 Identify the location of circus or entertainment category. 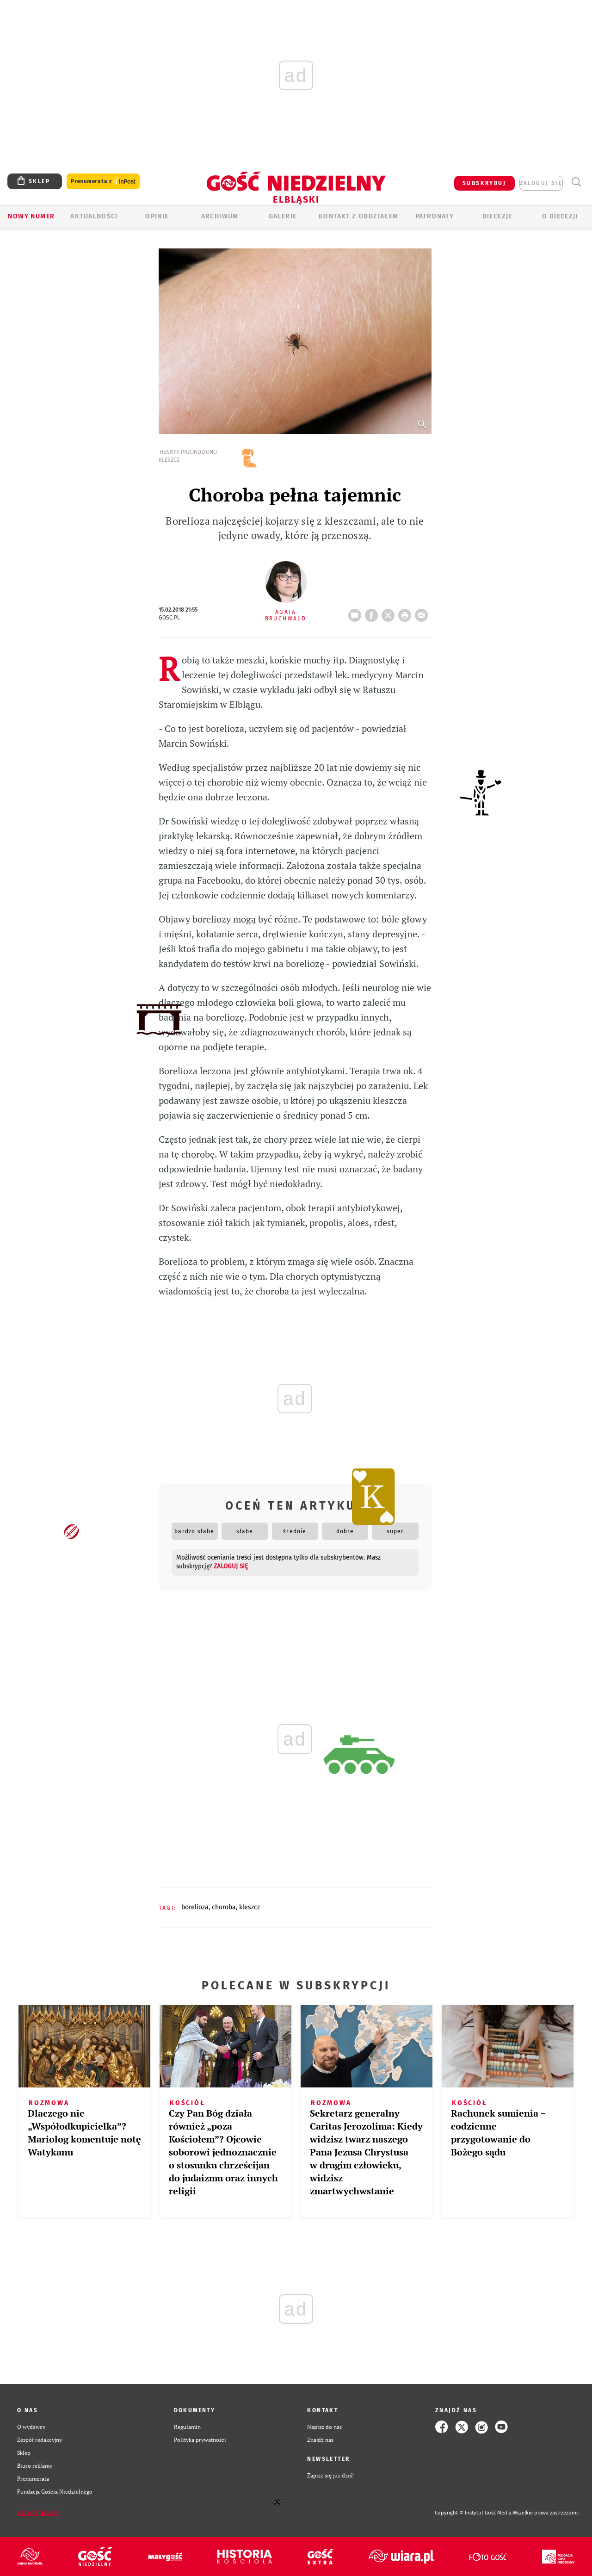
(481, 793).